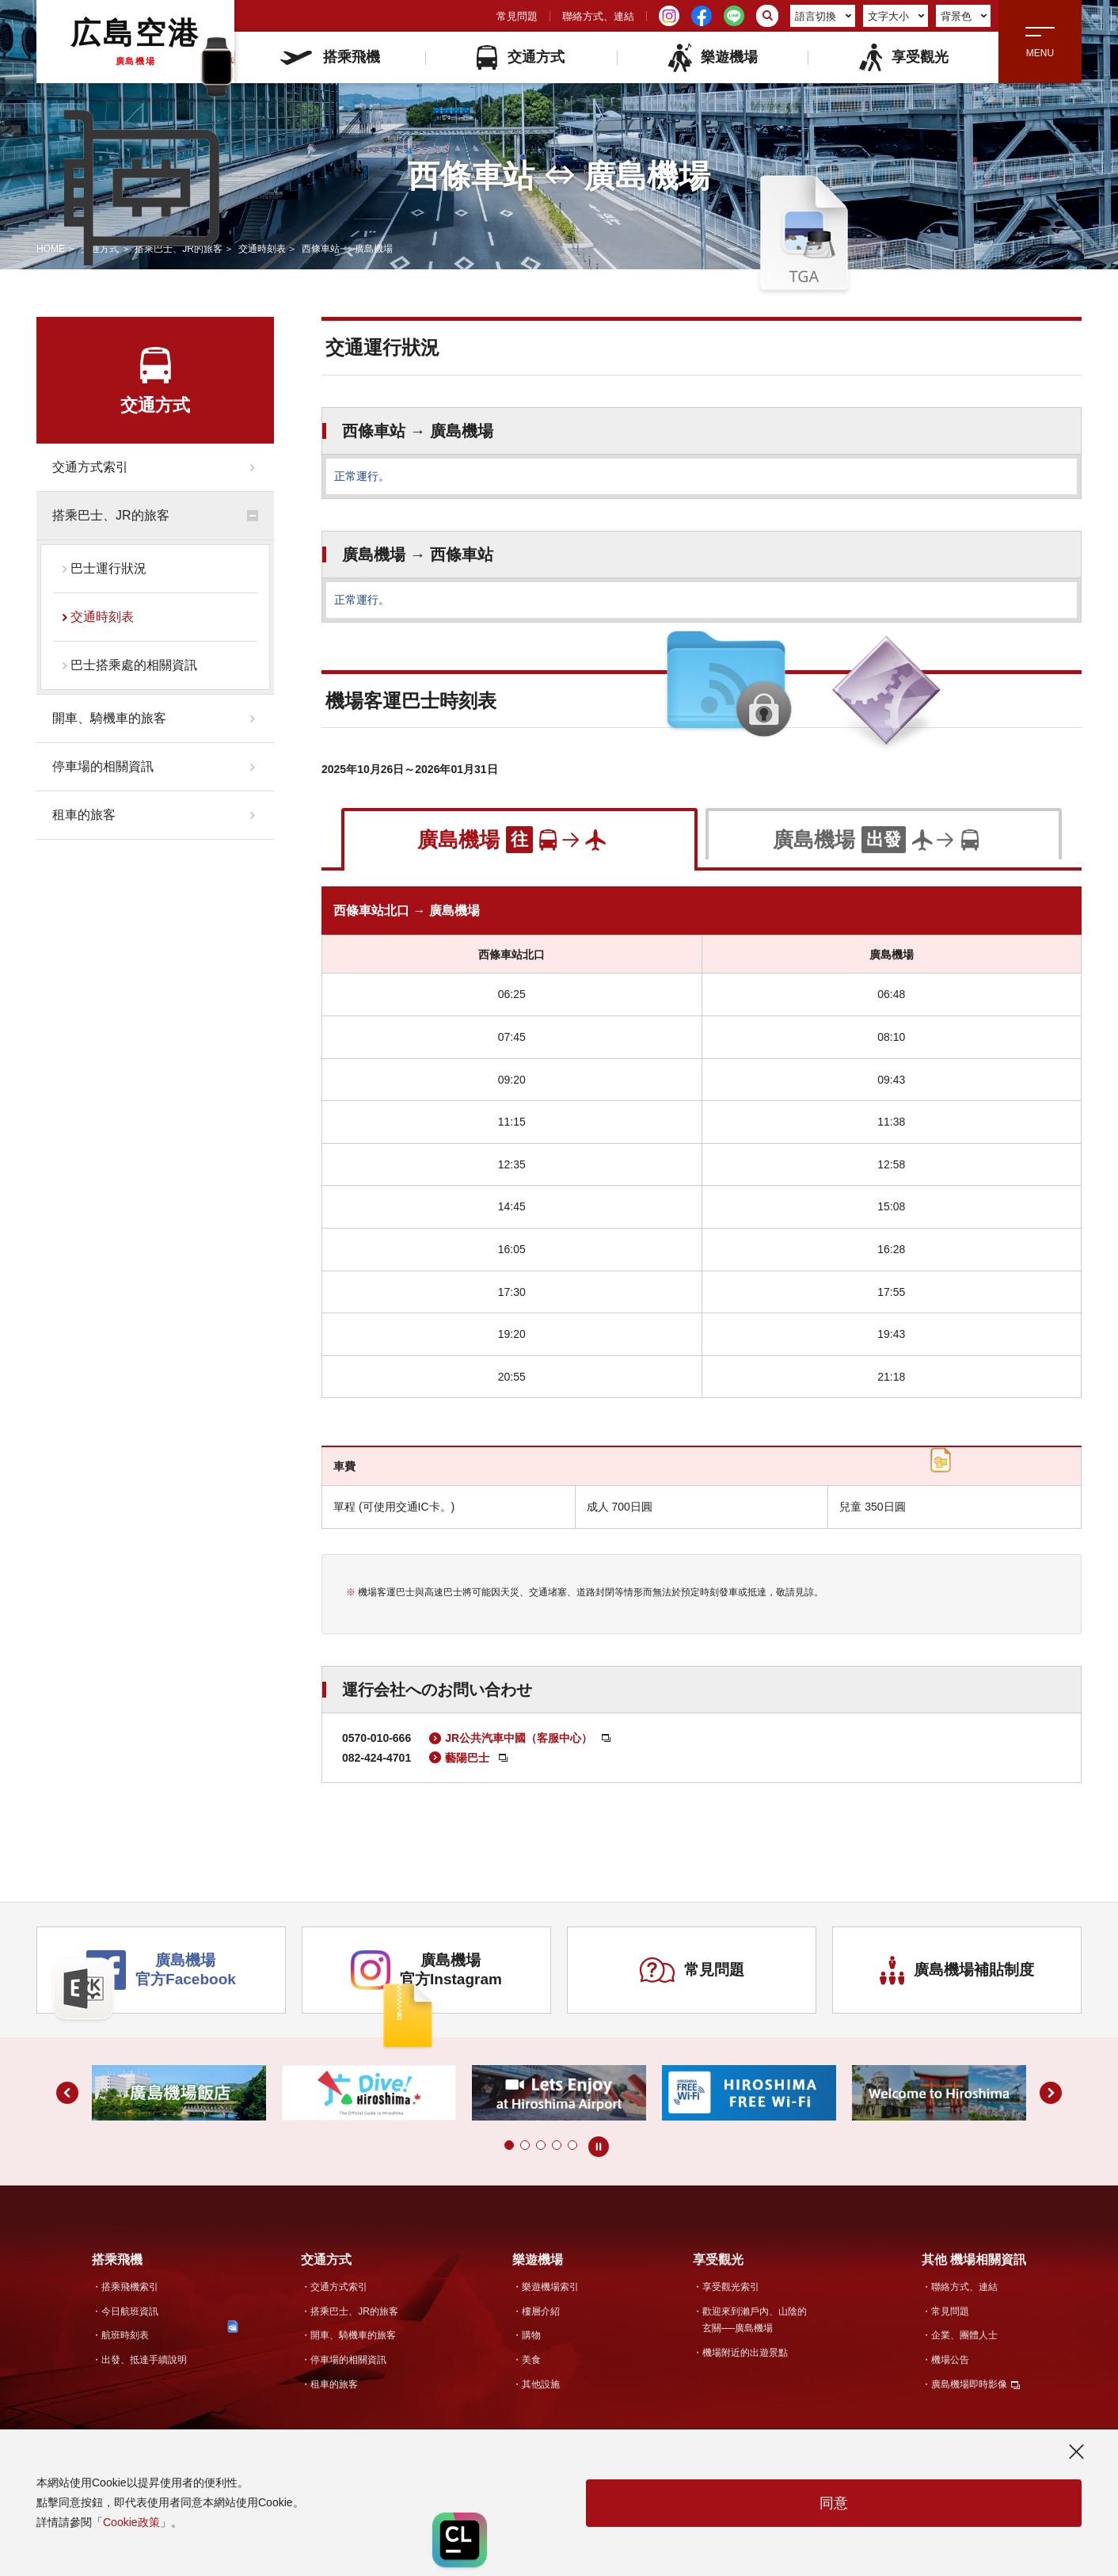  What do you see at coordinates (83, 1988) in the screenshot?
I see `open akonadi exchange web services connector` at bounding box center [83, 1988].